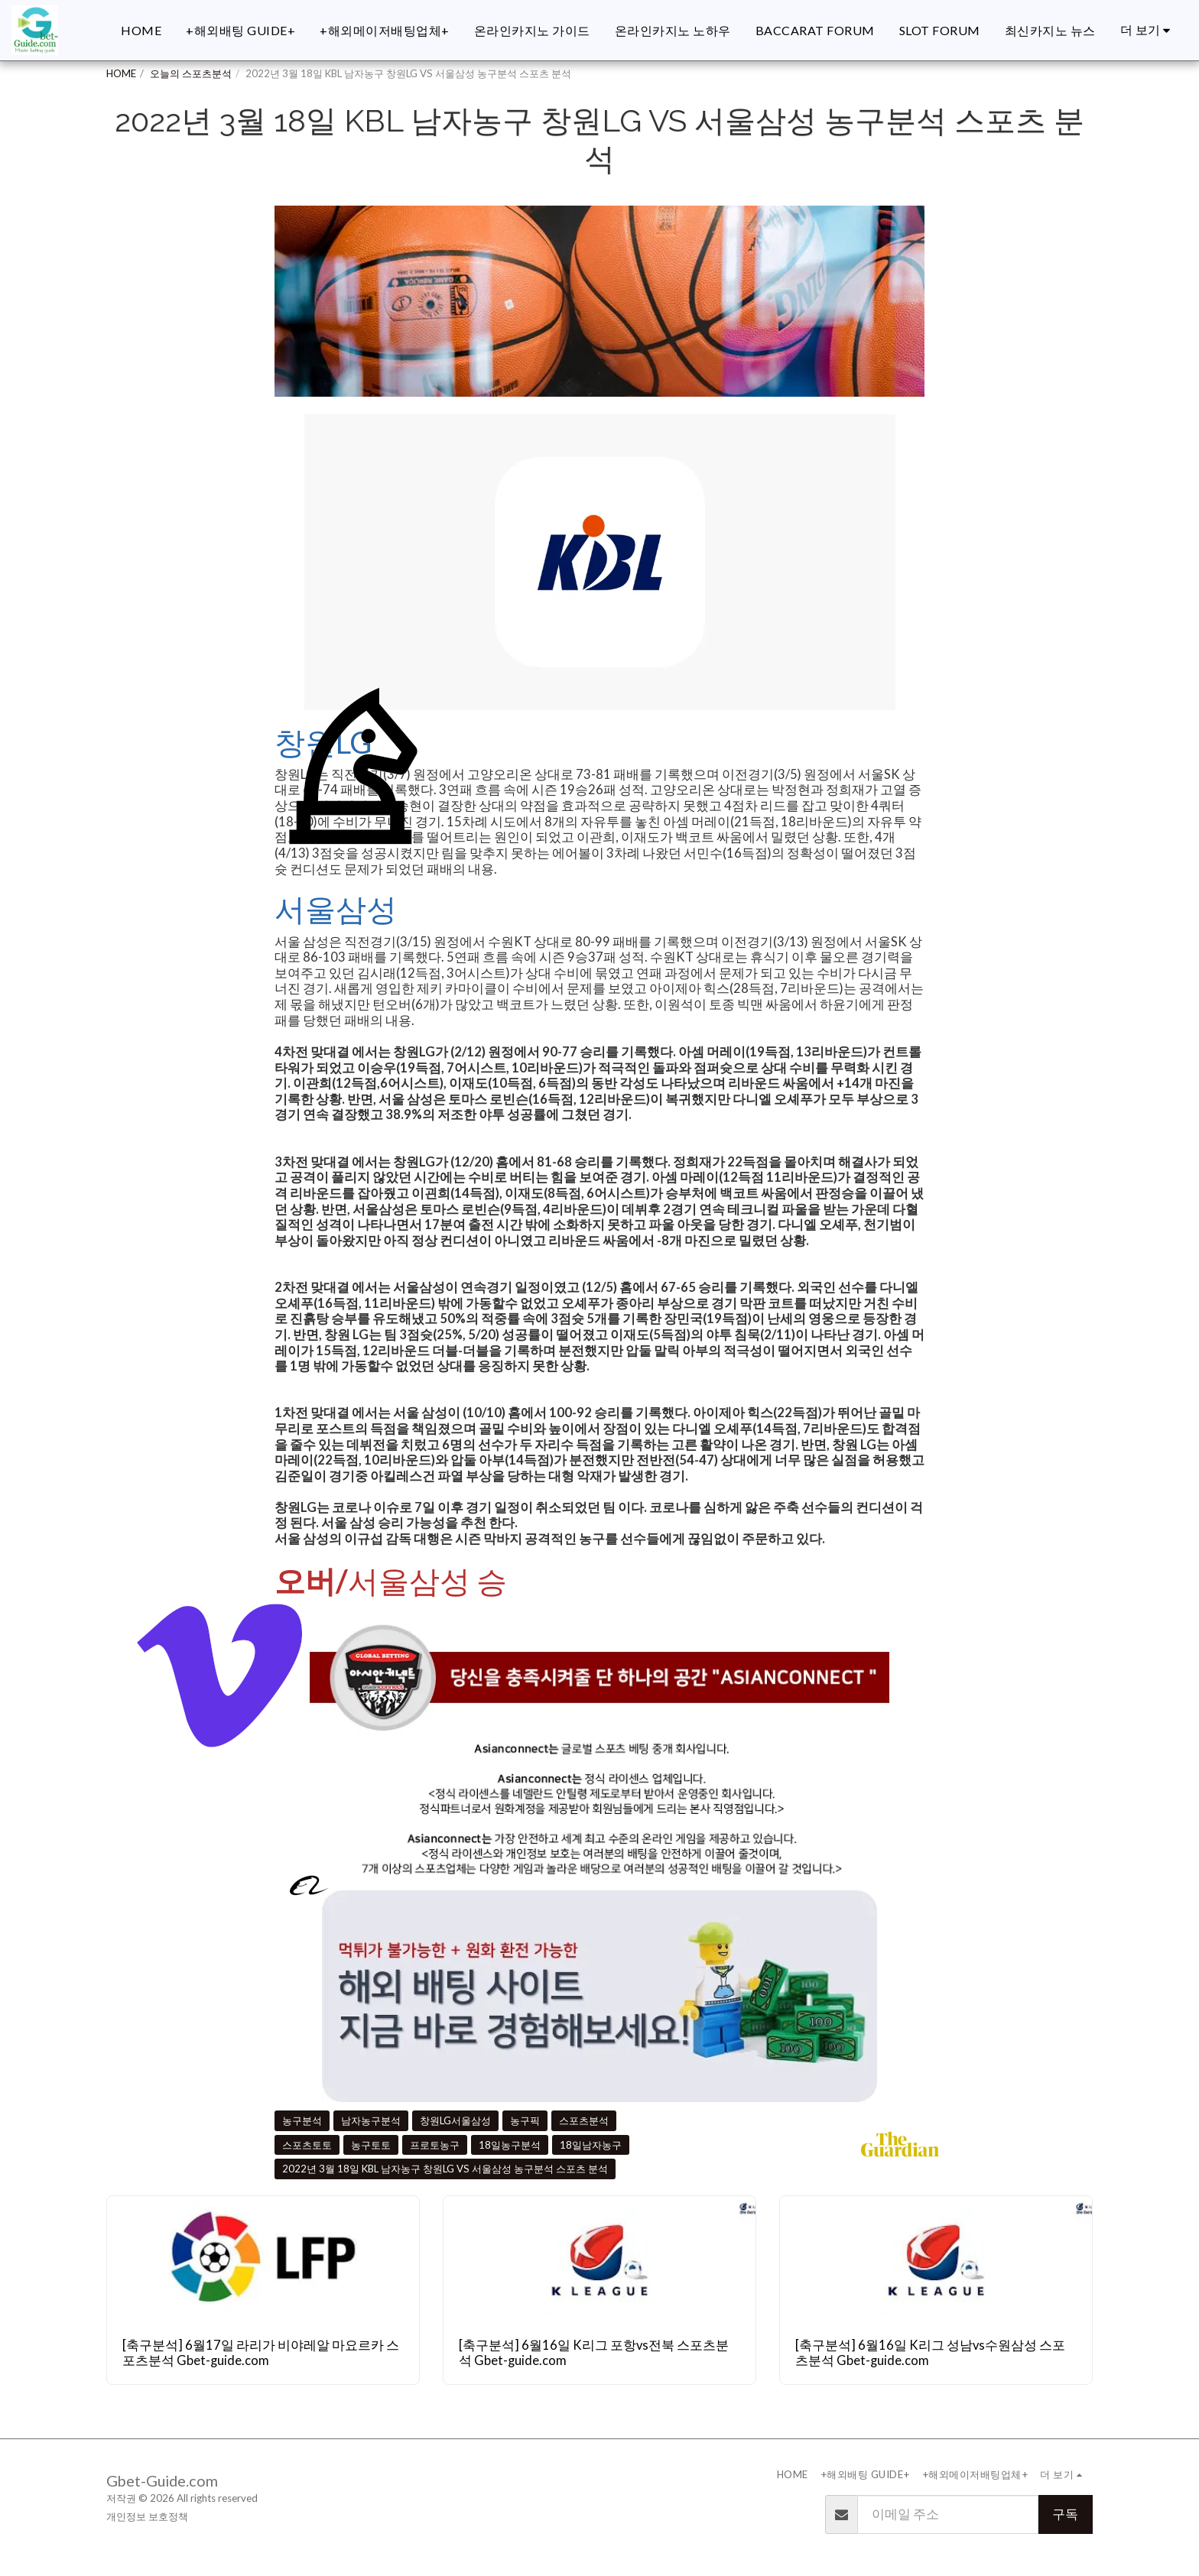 Image resolution: width=1199 pixels, height=2576 pixels. What do you see at coordinates (309, 1885) in the screenshot?
I see `visit alibaba.com marketplace` at bounding box center [309, 1885].